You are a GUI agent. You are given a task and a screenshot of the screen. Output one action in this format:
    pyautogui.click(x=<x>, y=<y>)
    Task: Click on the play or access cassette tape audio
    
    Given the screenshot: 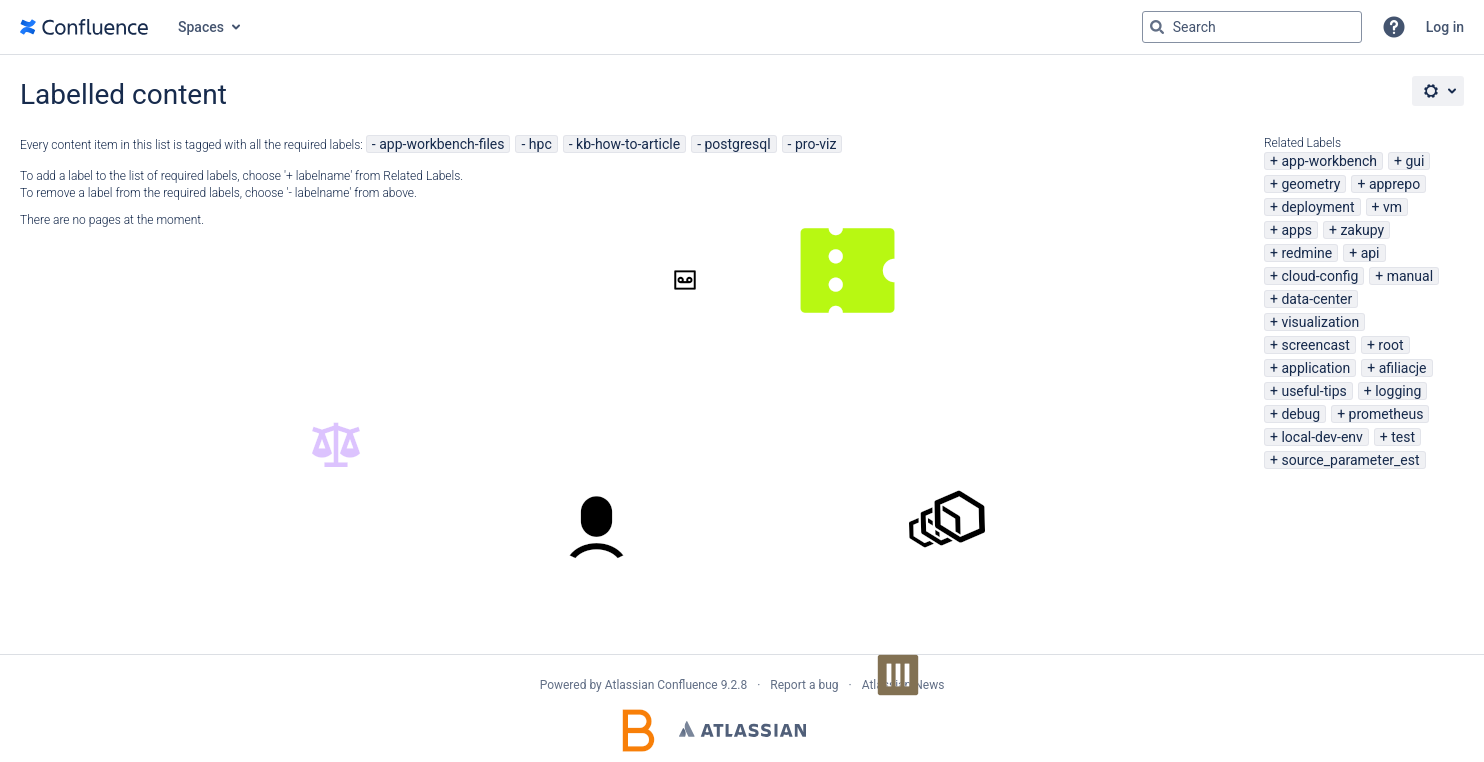 What is the action you would take?
    pyautogui.click(x=685, y=280)
    